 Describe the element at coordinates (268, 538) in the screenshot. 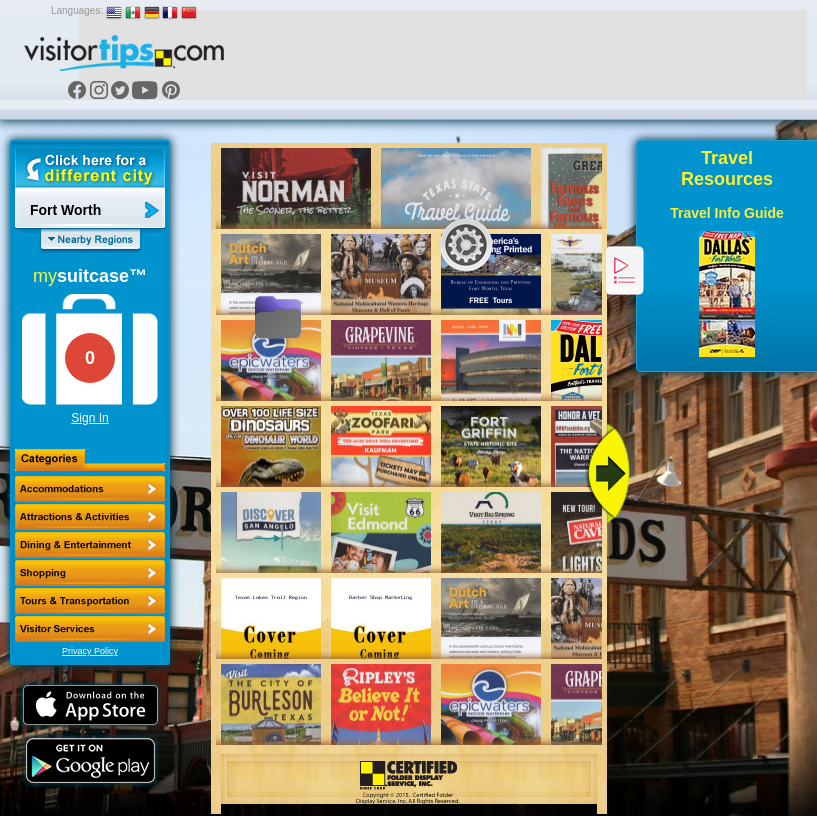

I see `jump to the last item in a list` at that location.